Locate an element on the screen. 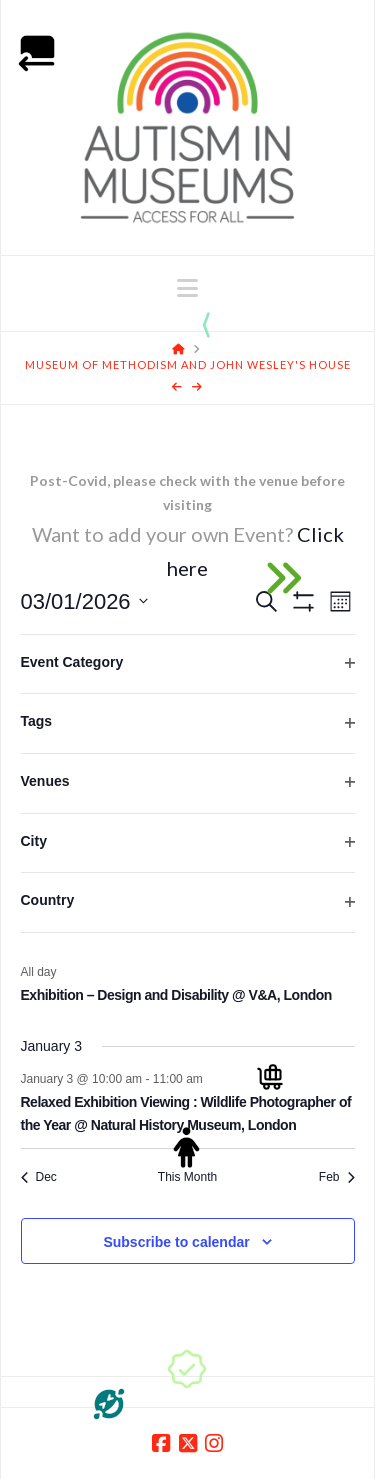 The image size is (375, 1479). verified or authenticated status is located at coordinates (187, 1369).